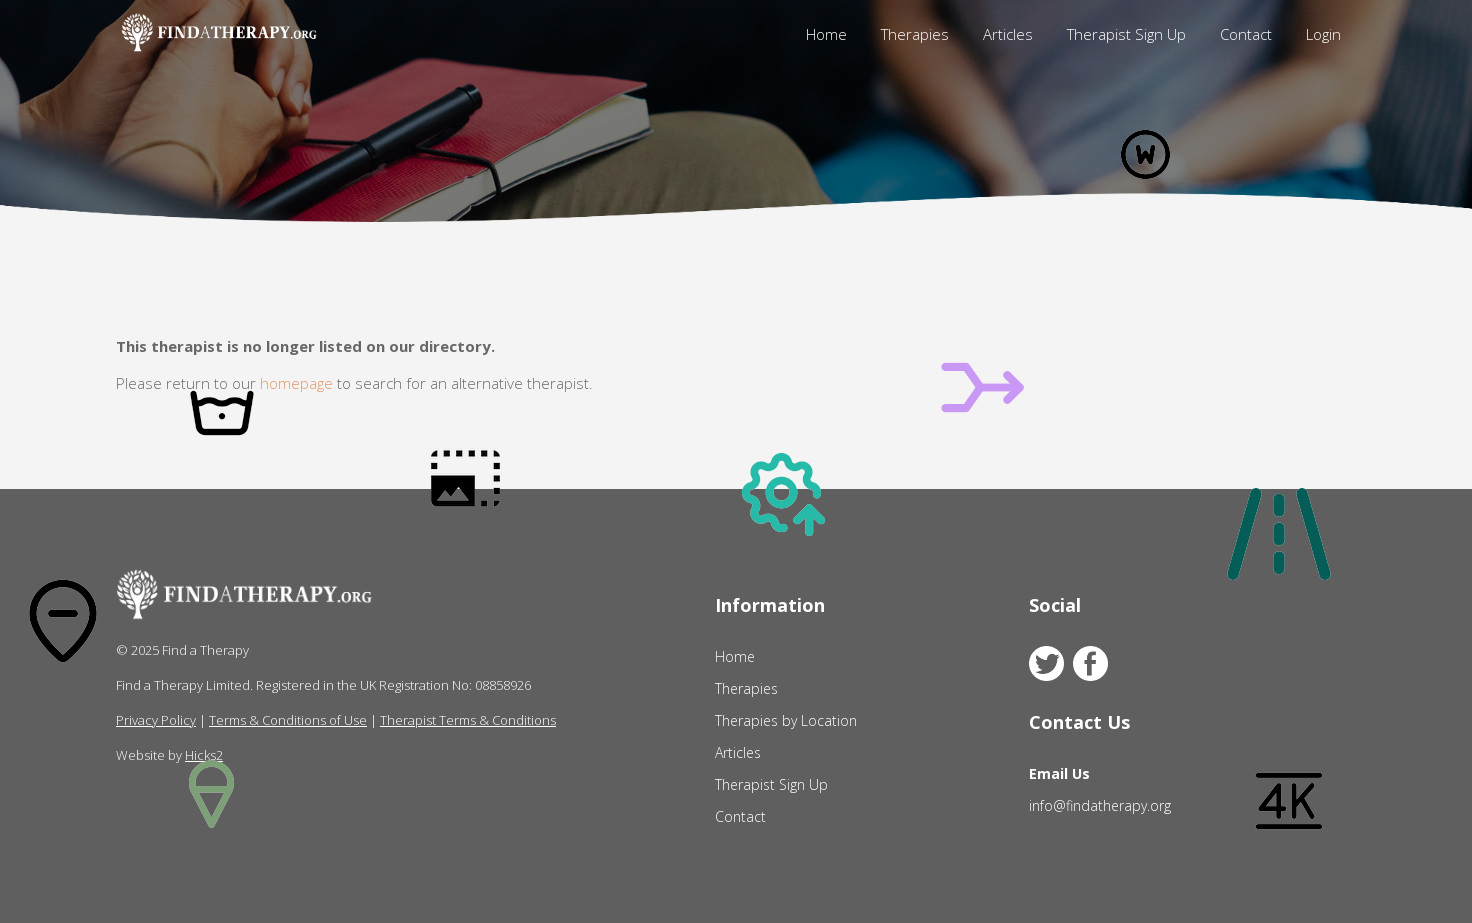 The image size is (1472, 923). What do you see at coordinates (1279, 534) in the screenshot?
I see `view directions or navigation` at bounding box center [1279, 534].